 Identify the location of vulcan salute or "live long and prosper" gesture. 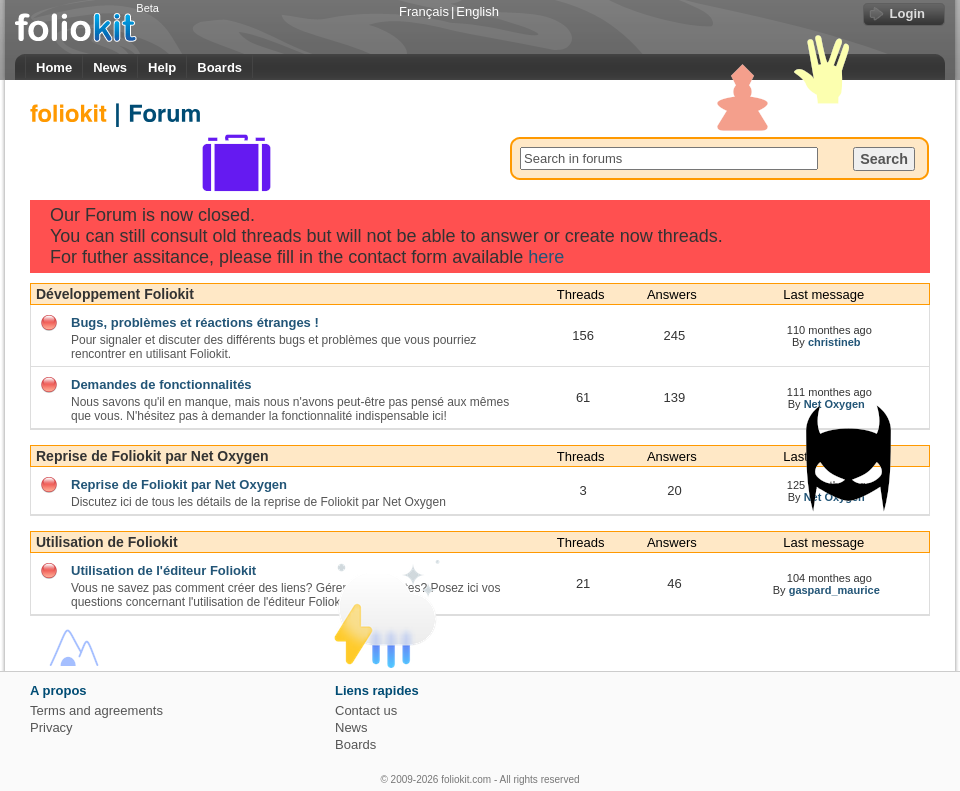
(821, 68).